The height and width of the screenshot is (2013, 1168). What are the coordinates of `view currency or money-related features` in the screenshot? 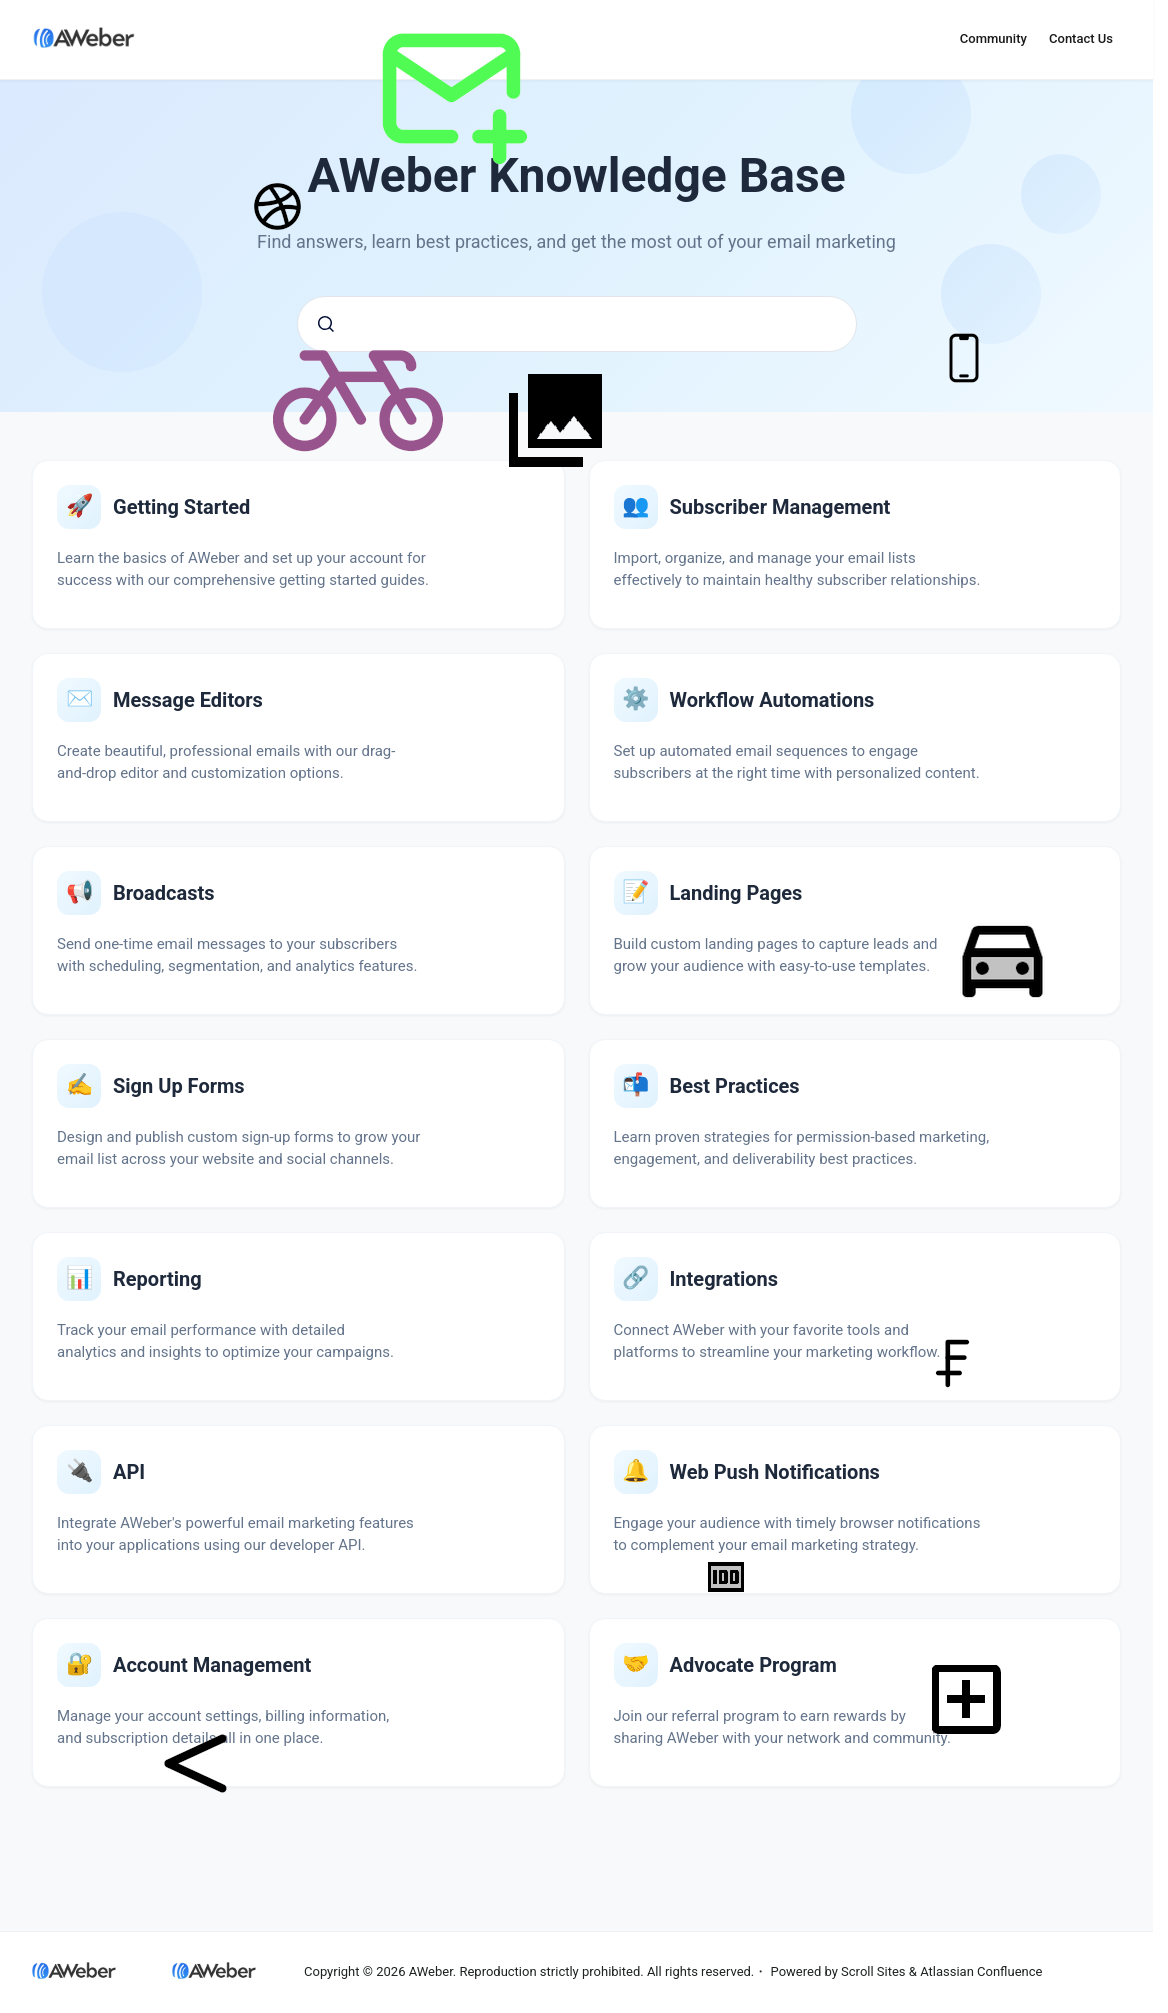 It's located at (726, 1577).